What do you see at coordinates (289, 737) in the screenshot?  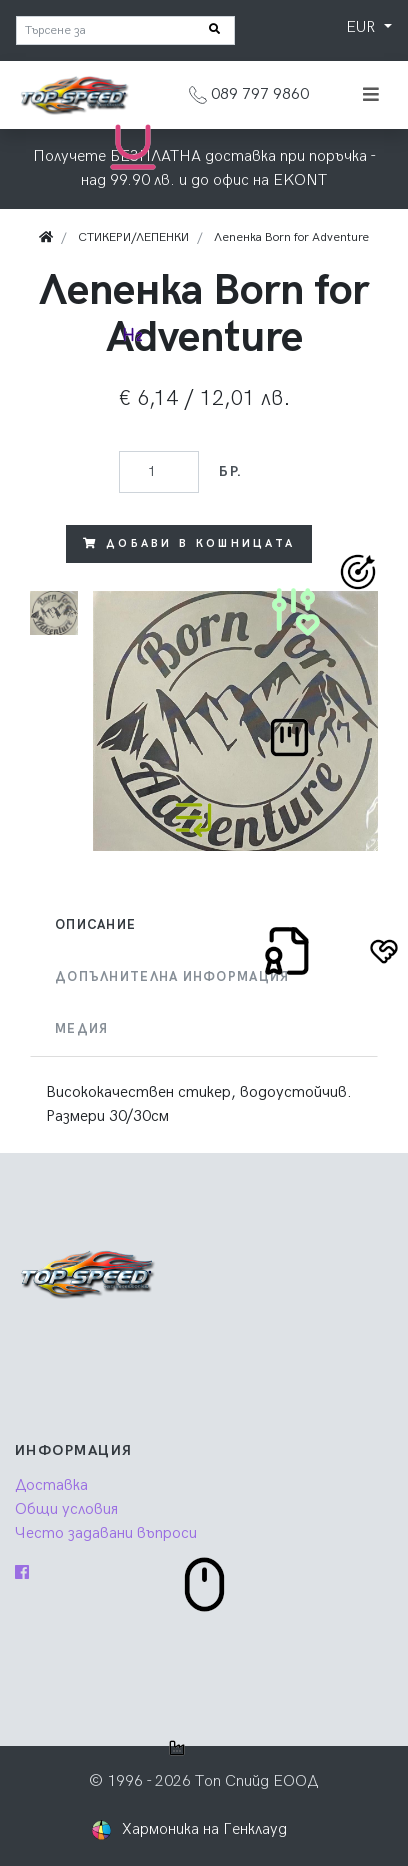 I see `open kanban board view` at bounding box center [289, 737].